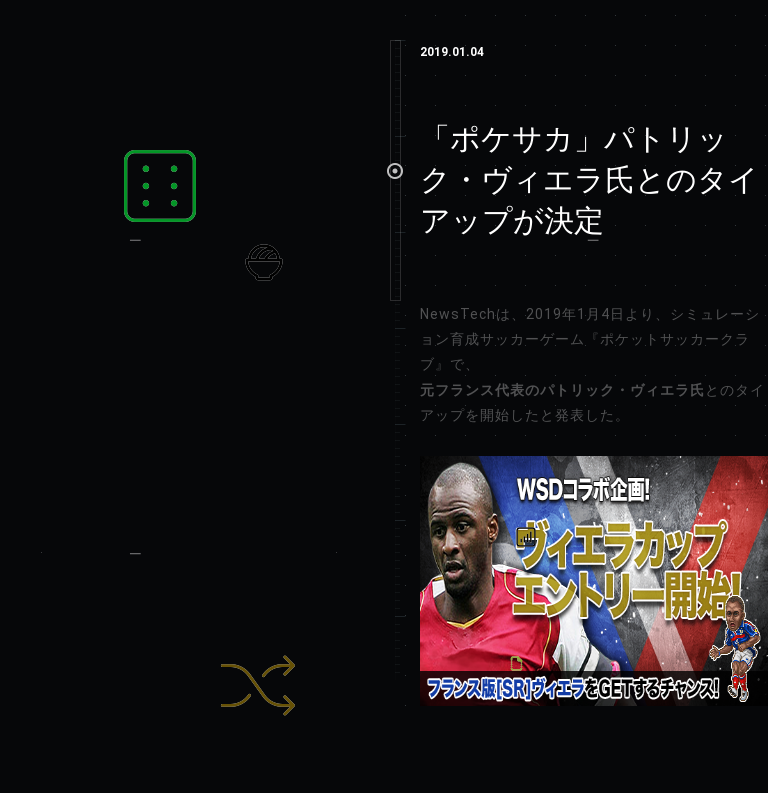 Image resolution: width=768 pixels, height=793 pixels. Describe the element at coordinates (526, 537) in the screenshot. I see `view analytics or statistics` at that location.